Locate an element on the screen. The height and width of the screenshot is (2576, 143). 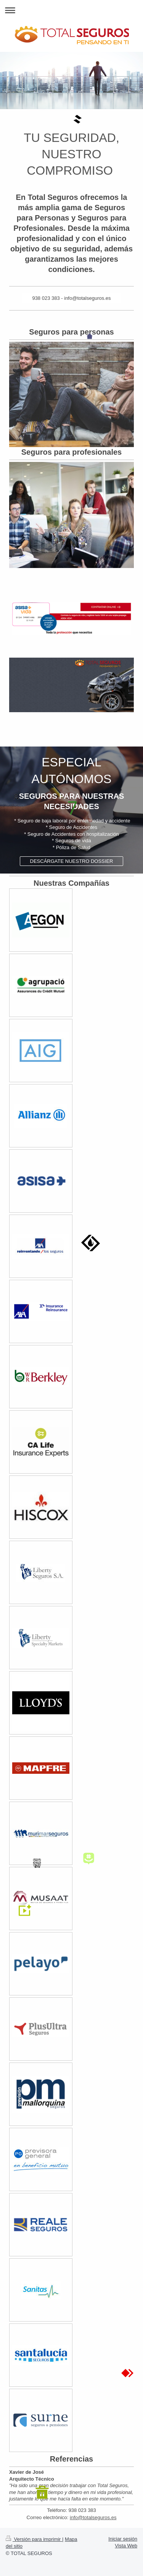
incoming user request or friend invitation is located at coordinates (16, 797).